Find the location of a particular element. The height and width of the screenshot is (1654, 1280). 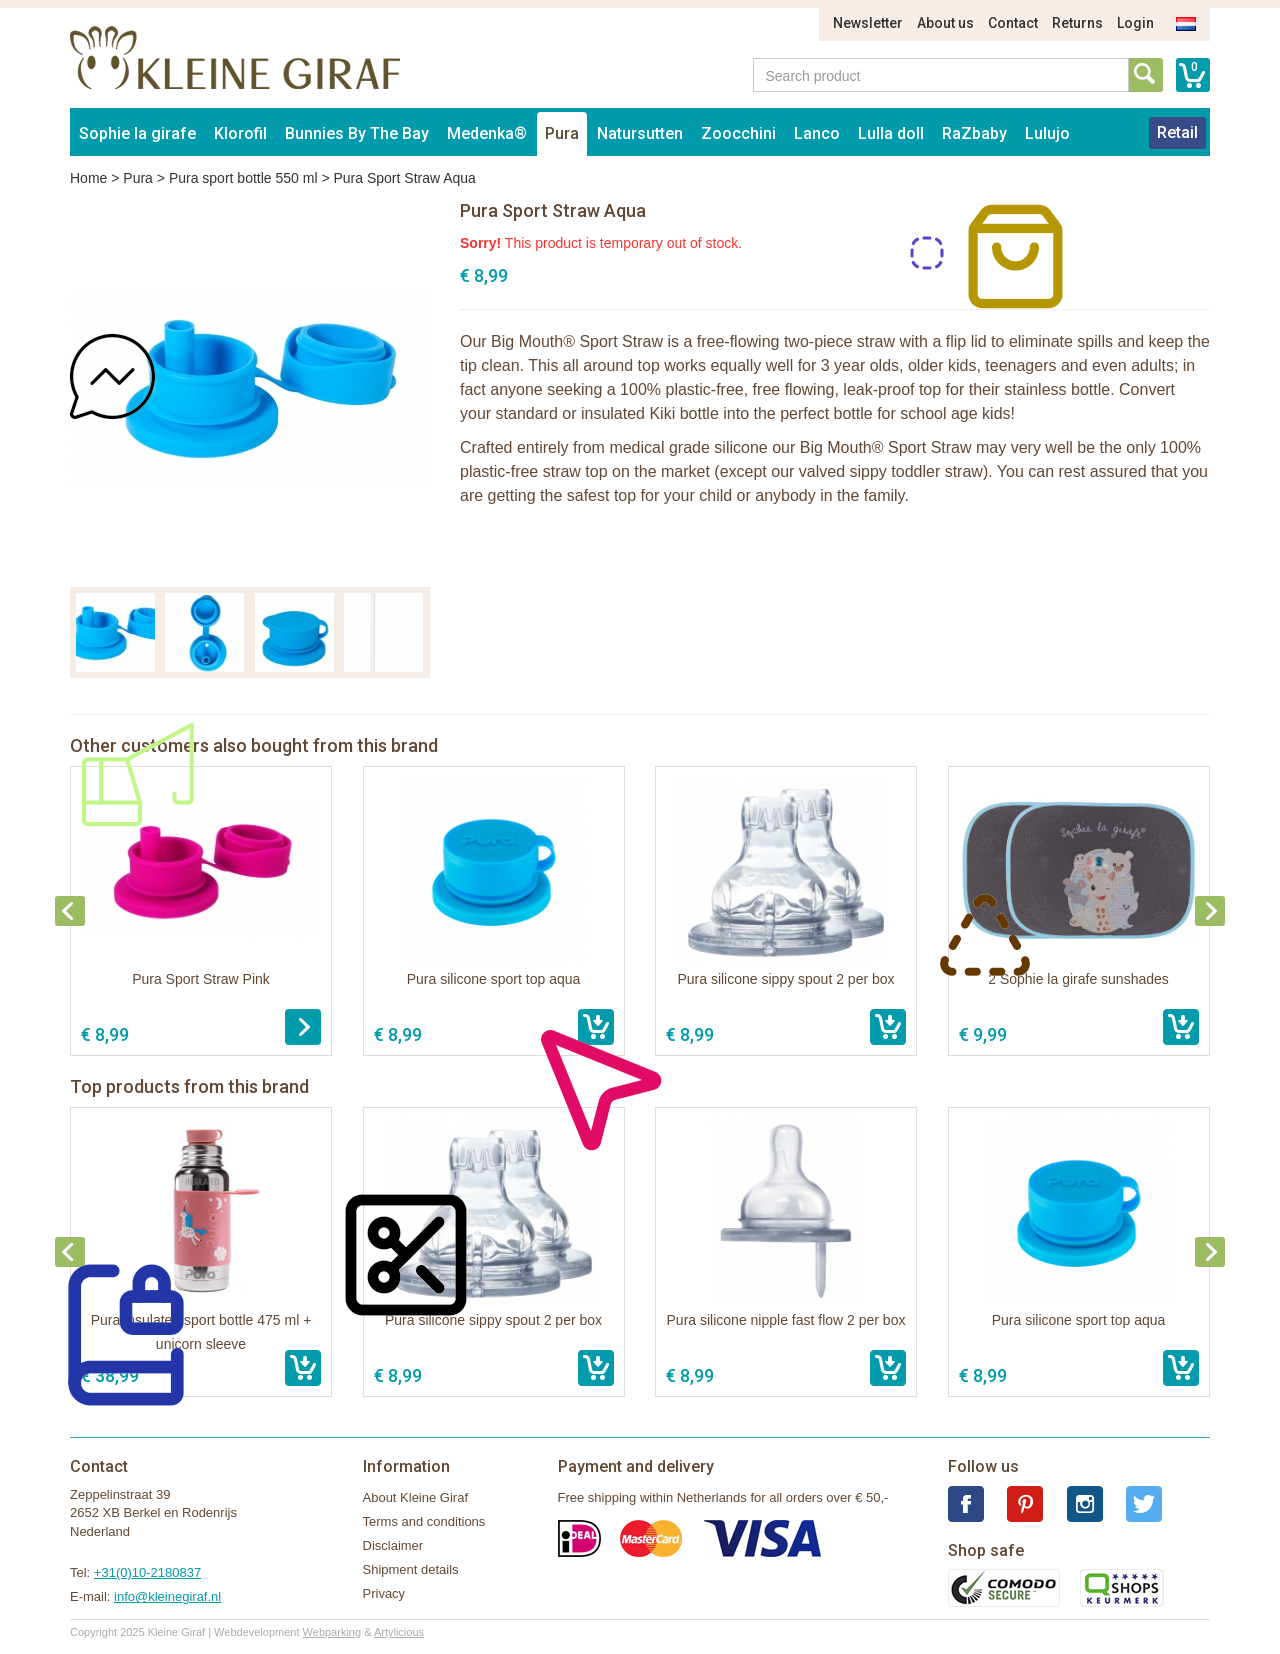

access a protected or locked document is located at coordinates (126, 1335).